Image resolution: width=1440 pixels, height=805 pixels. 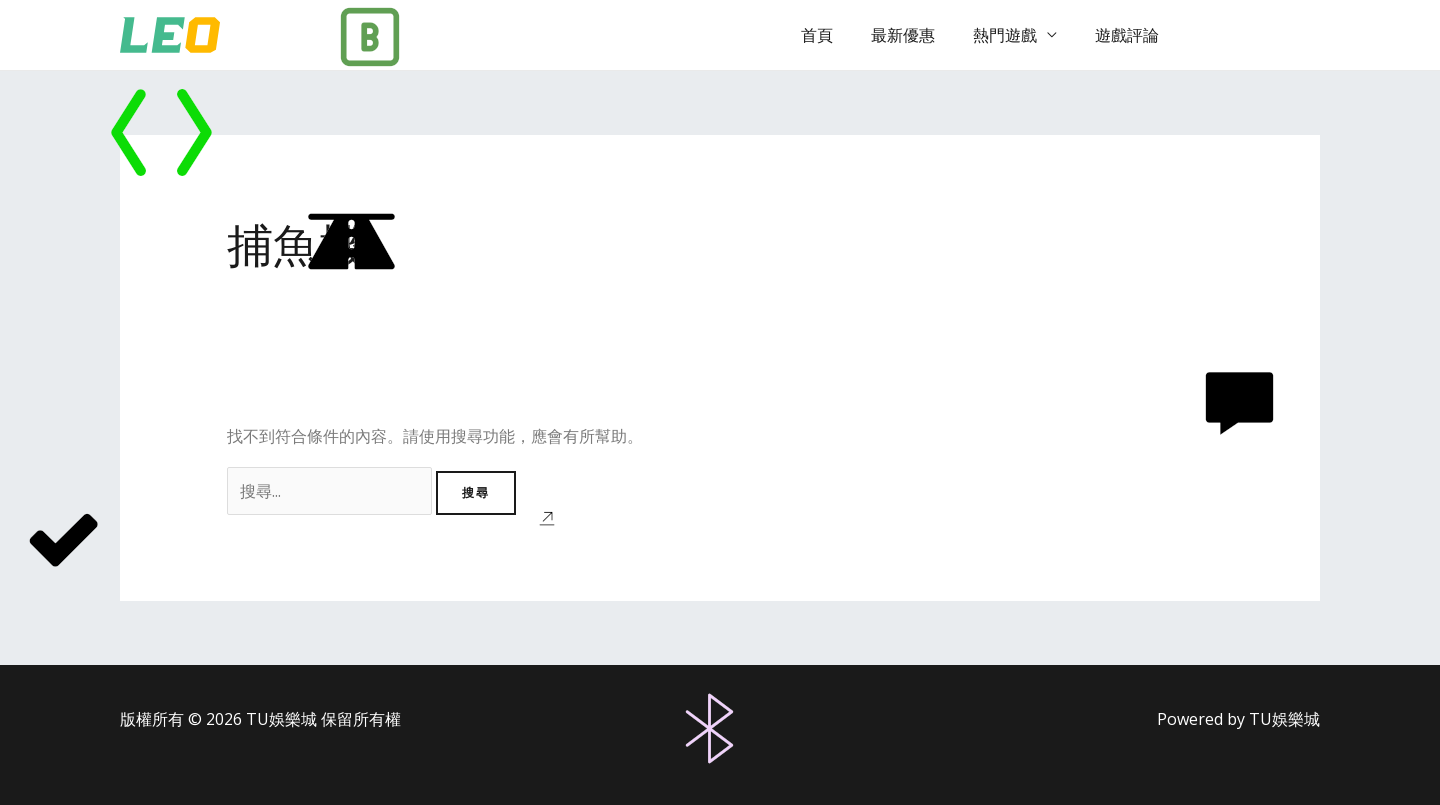 I want to click on view directions or navigation, so click(x=351, y=241).